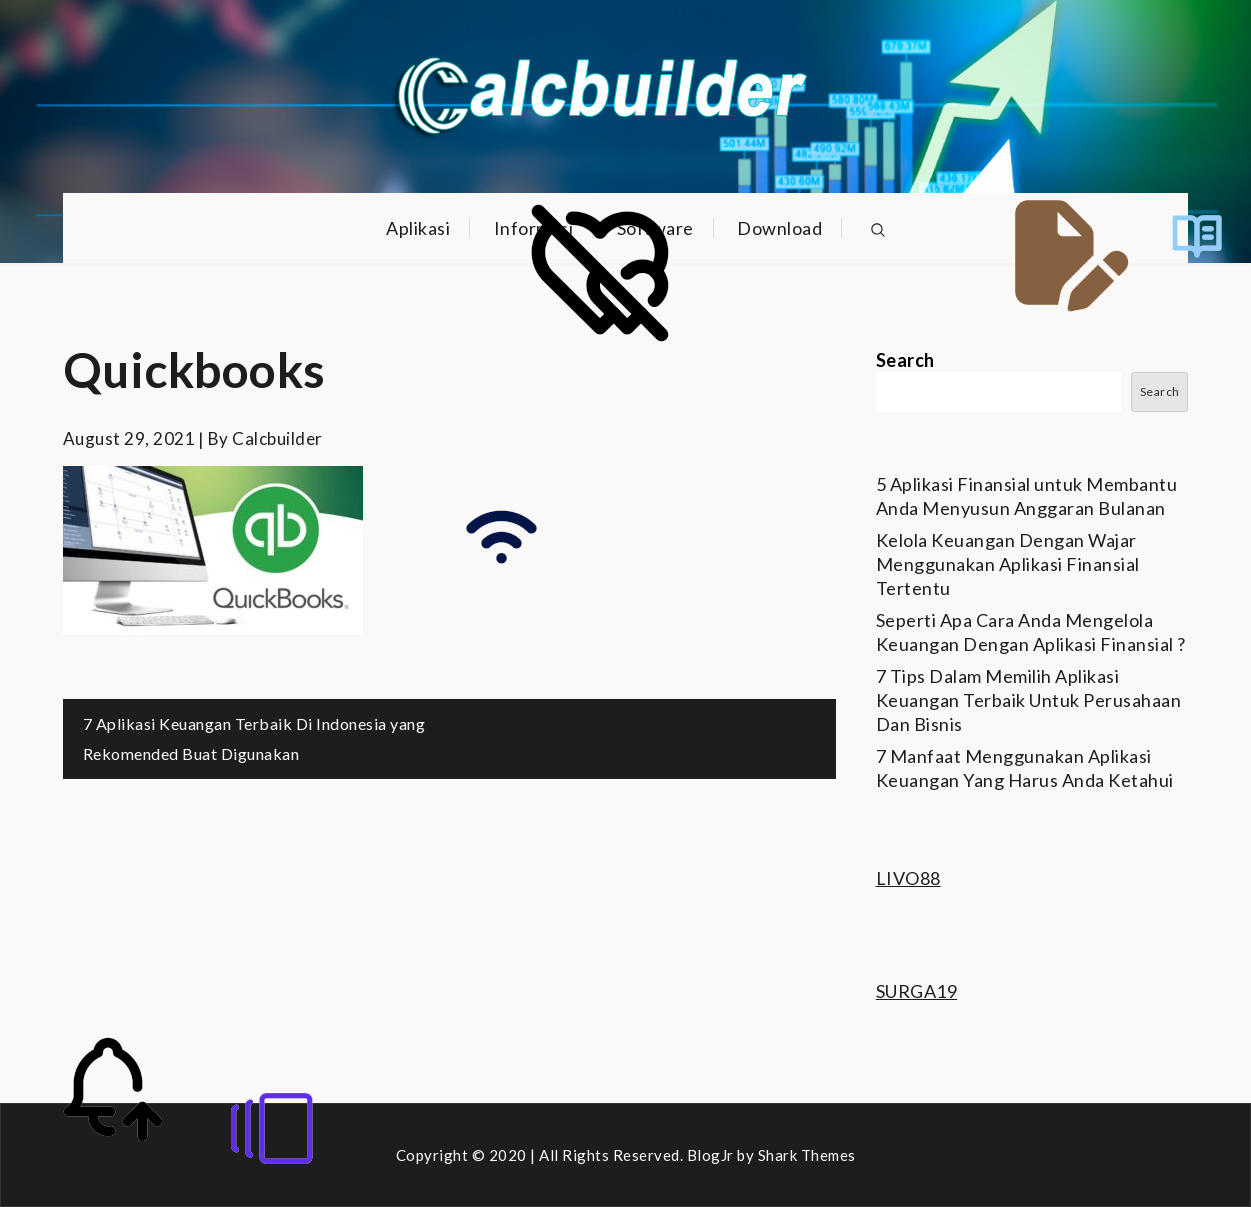  Describe the element at coordinates (273, 1128) in the screenshot. I see `view version history` at that location.